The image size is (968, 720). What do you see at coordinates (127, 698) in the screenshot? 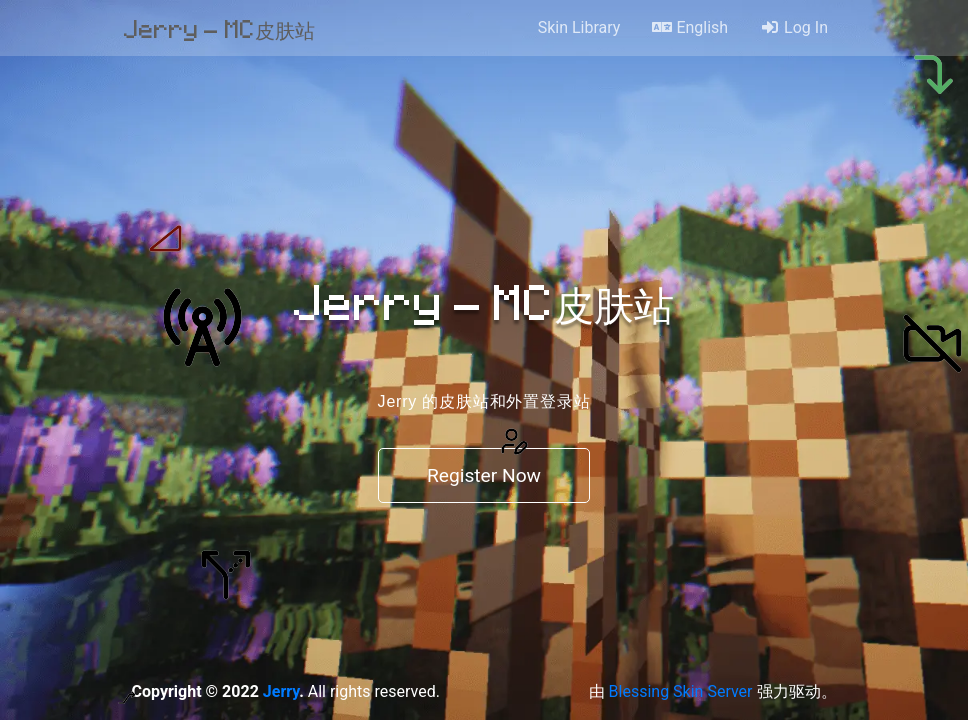
I see `view upward trend or growth` at bounding box center [127, 698].